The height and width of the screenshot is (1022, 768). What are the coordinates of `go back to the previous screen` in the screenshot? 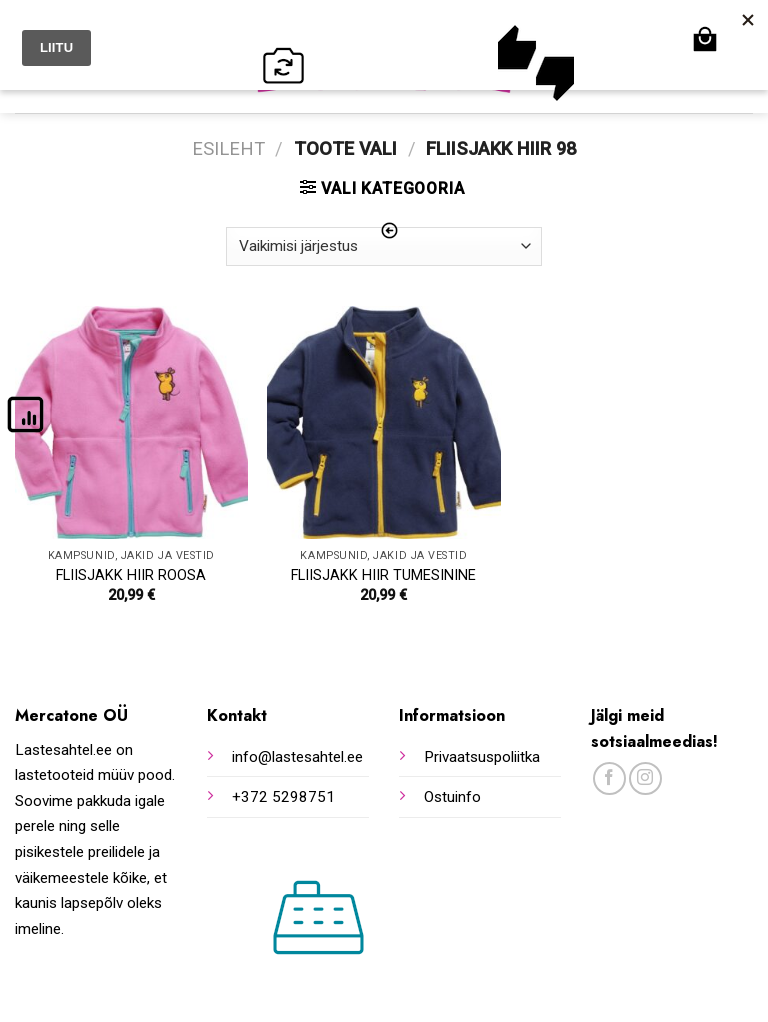 It's located at (389, 230).